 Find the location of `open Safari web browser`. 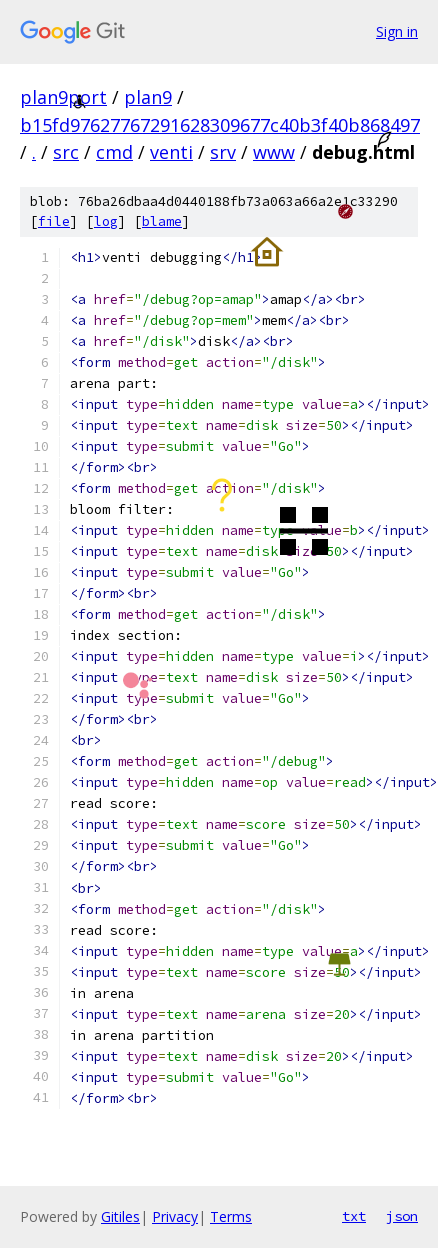

open Safari web browser is located at coordinates (345, 211).